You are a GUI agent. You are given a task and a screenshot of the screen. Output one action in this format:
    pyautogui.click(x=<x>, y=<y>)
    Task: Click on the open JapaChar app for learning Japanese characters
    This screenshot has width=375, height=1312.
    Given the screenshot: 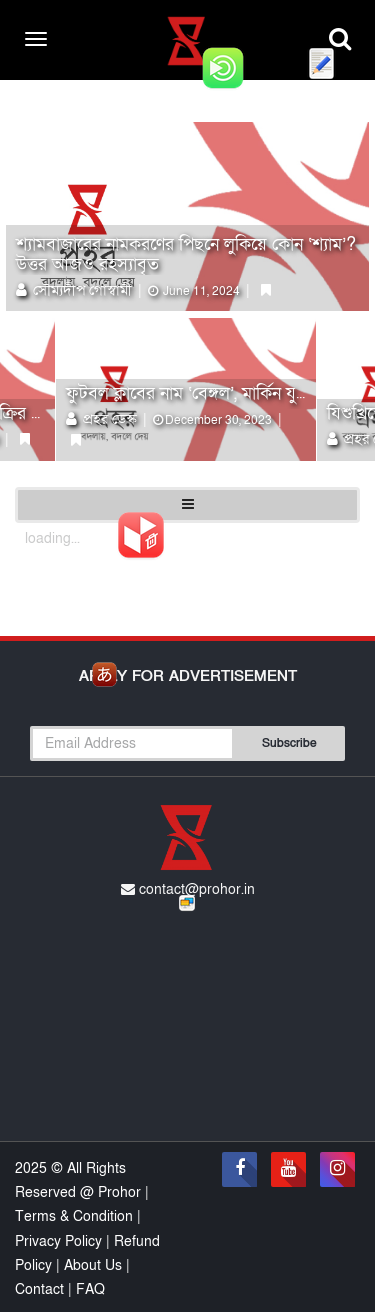 What is the action you would take?
    pyautogui.click(x=104, y=674)
    